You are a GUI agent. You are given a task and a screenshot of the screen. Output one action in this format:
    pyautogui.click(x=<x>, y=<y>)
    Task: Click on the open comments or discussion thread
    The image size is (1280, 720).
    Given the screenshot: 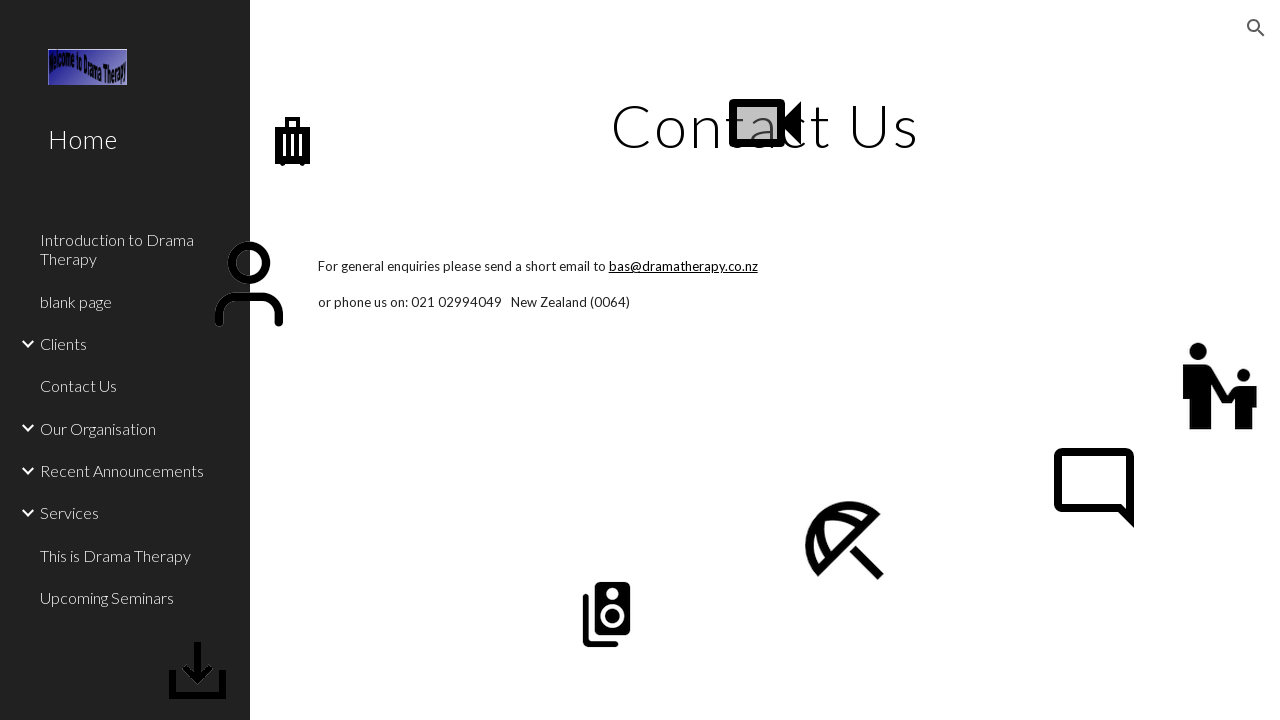 What is the action you would take?
    pyautogui.click(x=1094, y=488)
    